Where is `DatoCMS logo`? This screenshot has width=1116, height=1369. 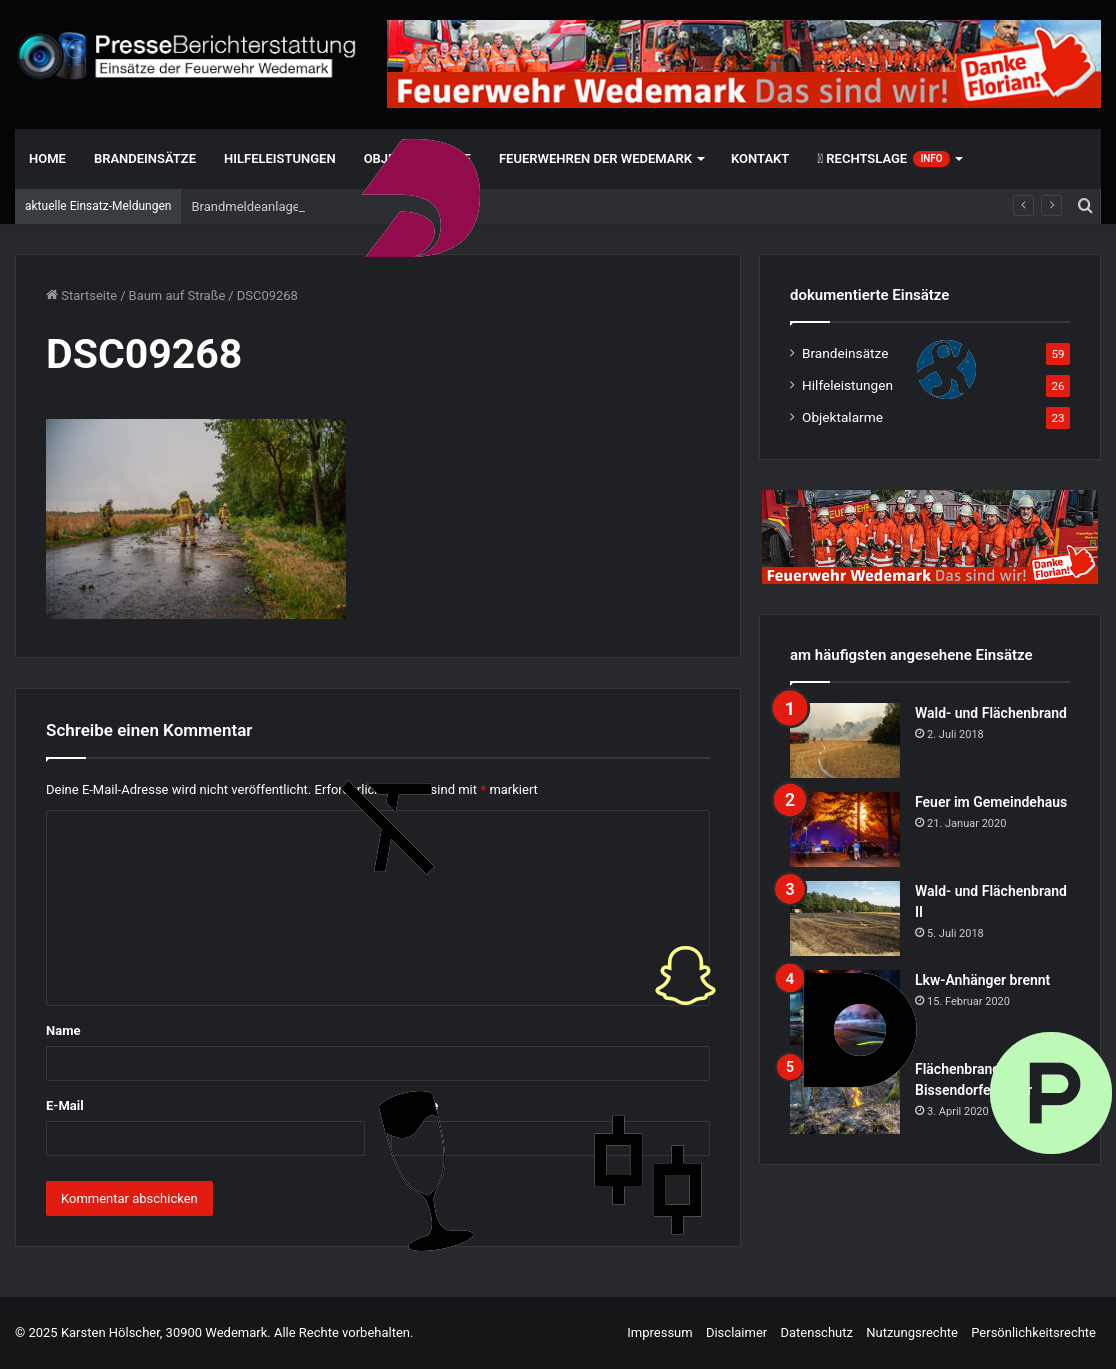
DatoCMS logo is located at coordinates (860, 1030).